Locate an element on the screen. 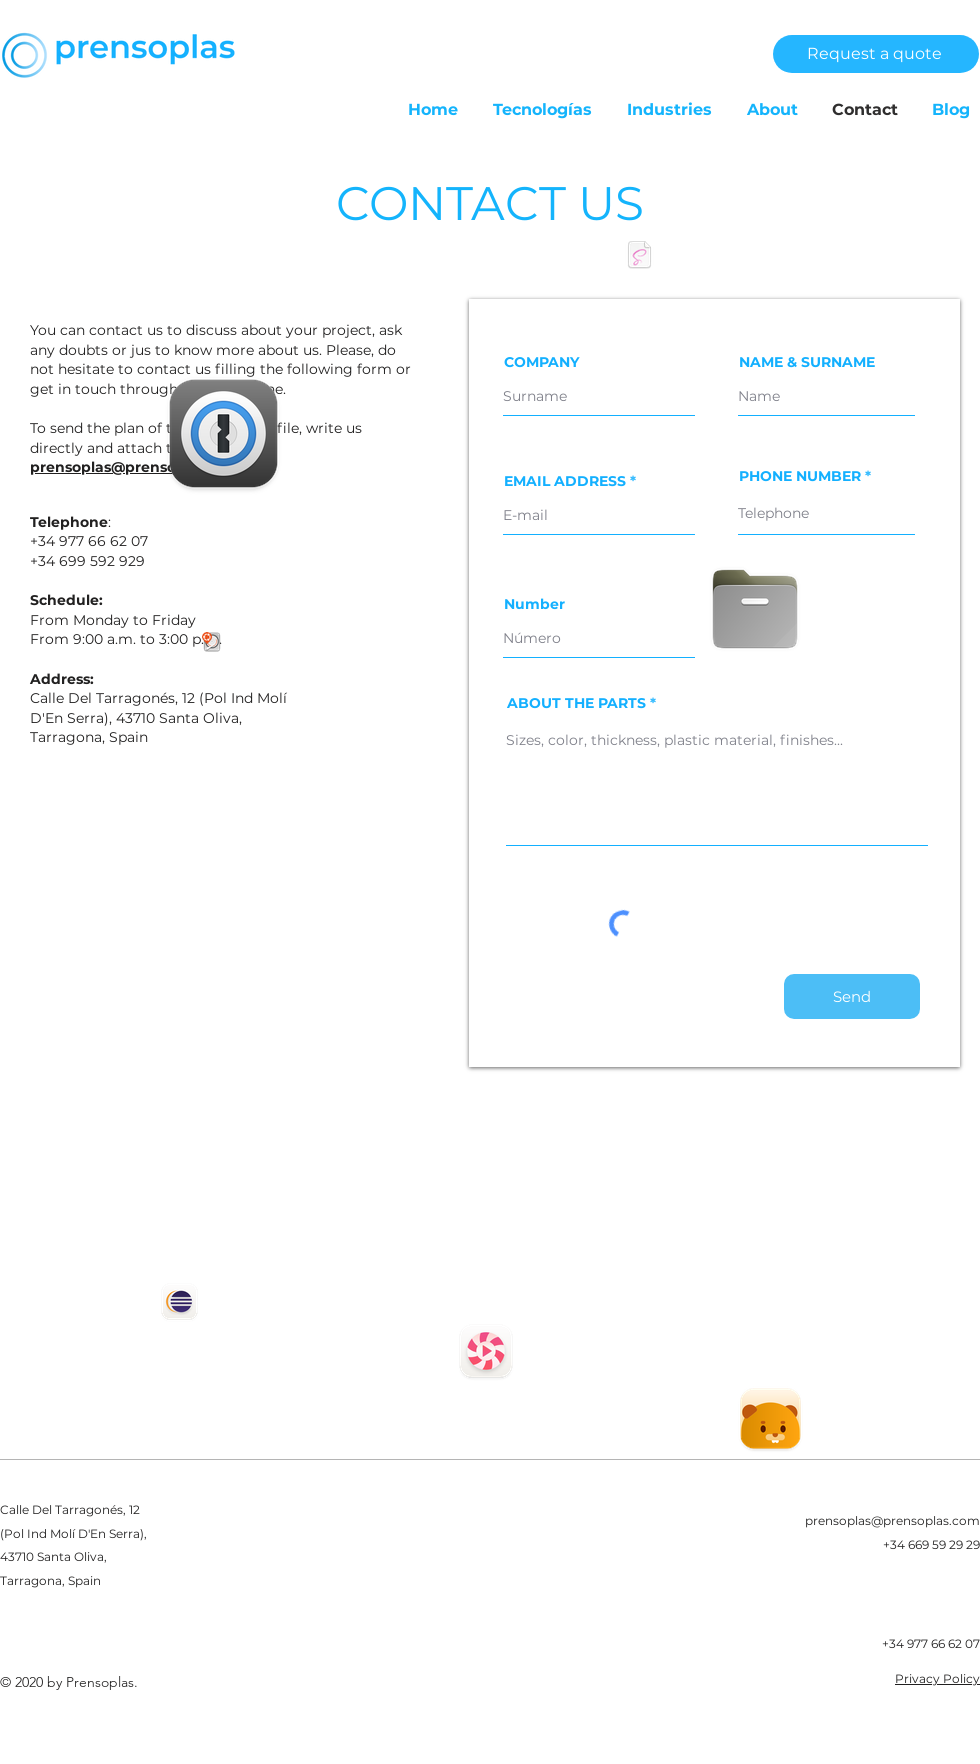 This screenshot has height=1764, width=980. scss stylesheet file is located at coordinates (639, 254).